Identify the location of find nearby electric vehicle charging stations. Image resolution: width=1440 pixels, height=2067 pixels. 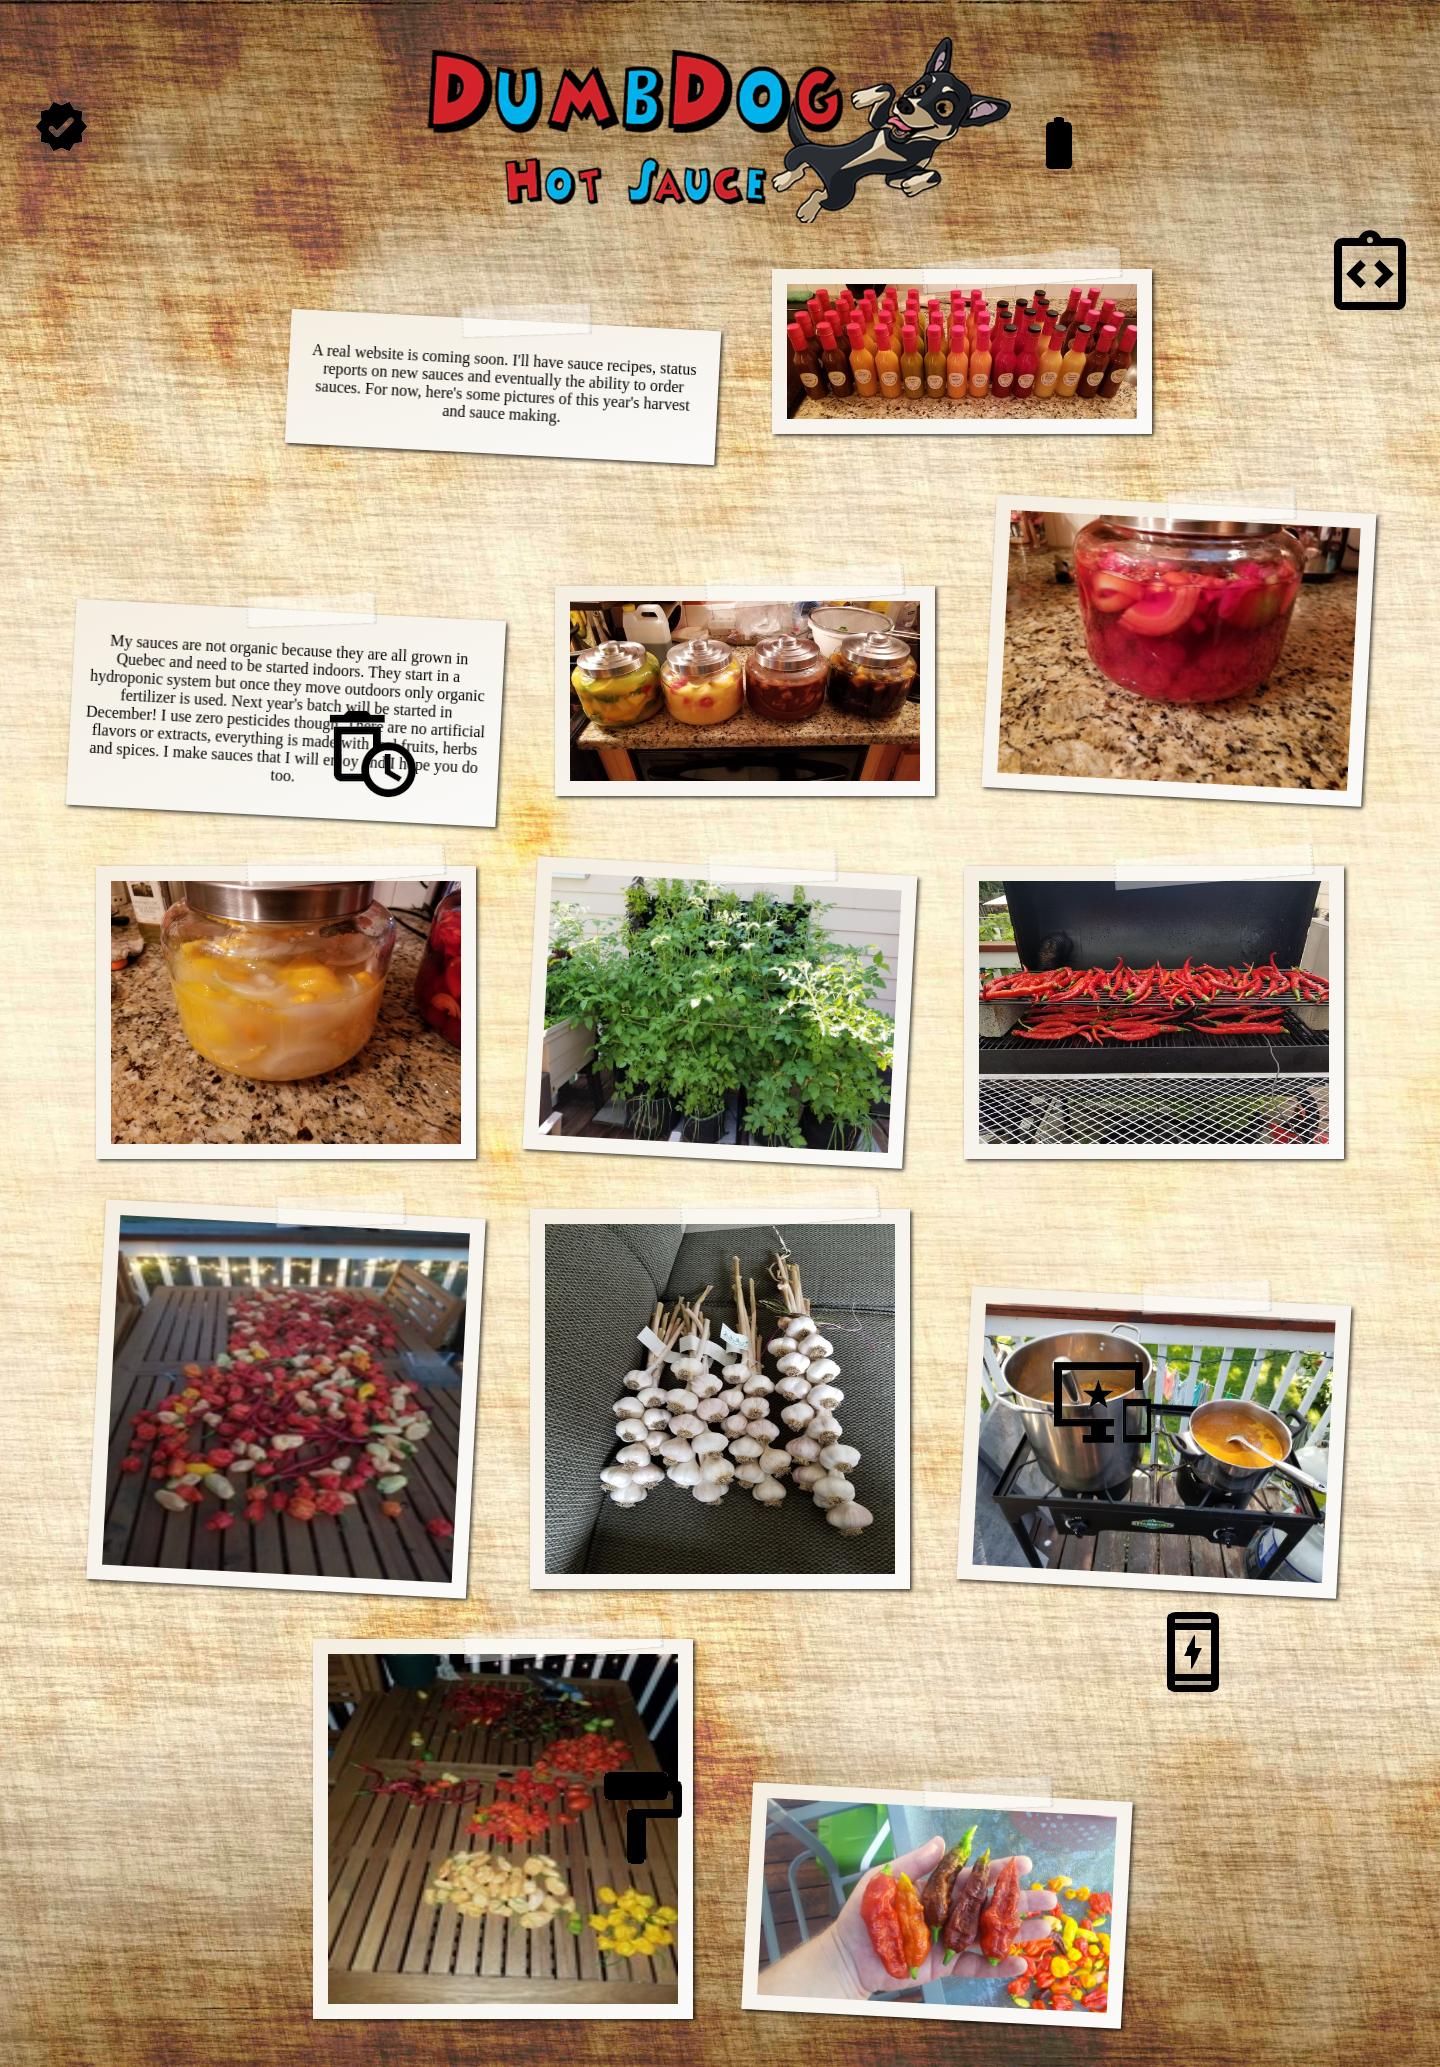
(1193, 1652).